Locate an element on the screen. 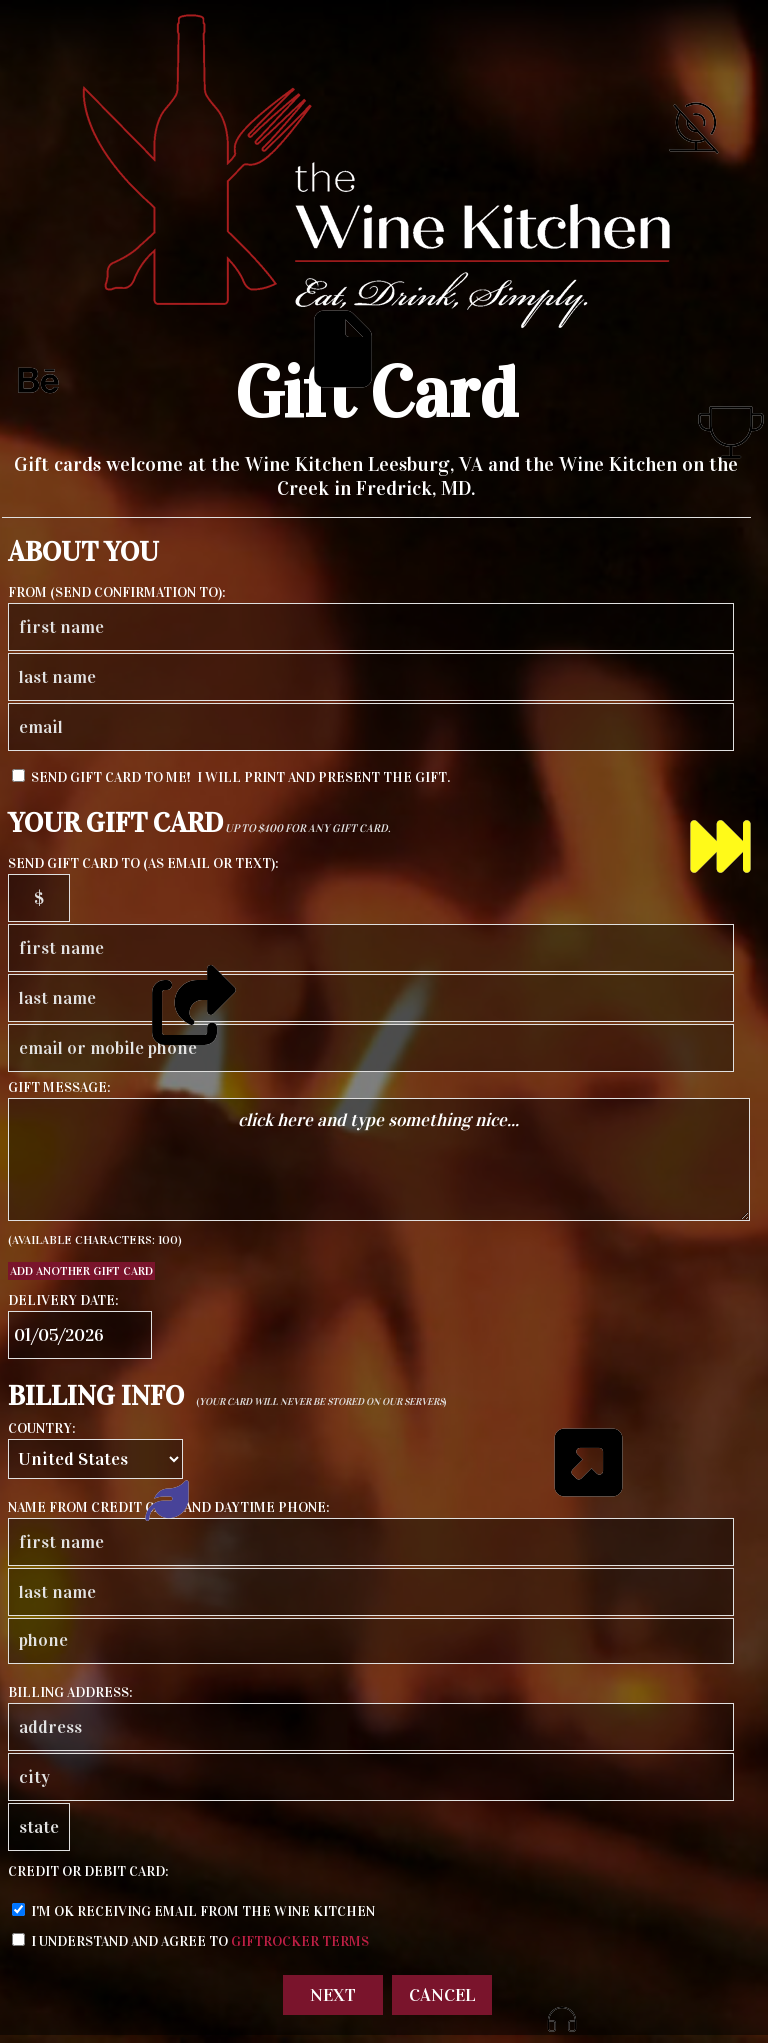  share content to another app or platform is located at coordinates (192, 1005).